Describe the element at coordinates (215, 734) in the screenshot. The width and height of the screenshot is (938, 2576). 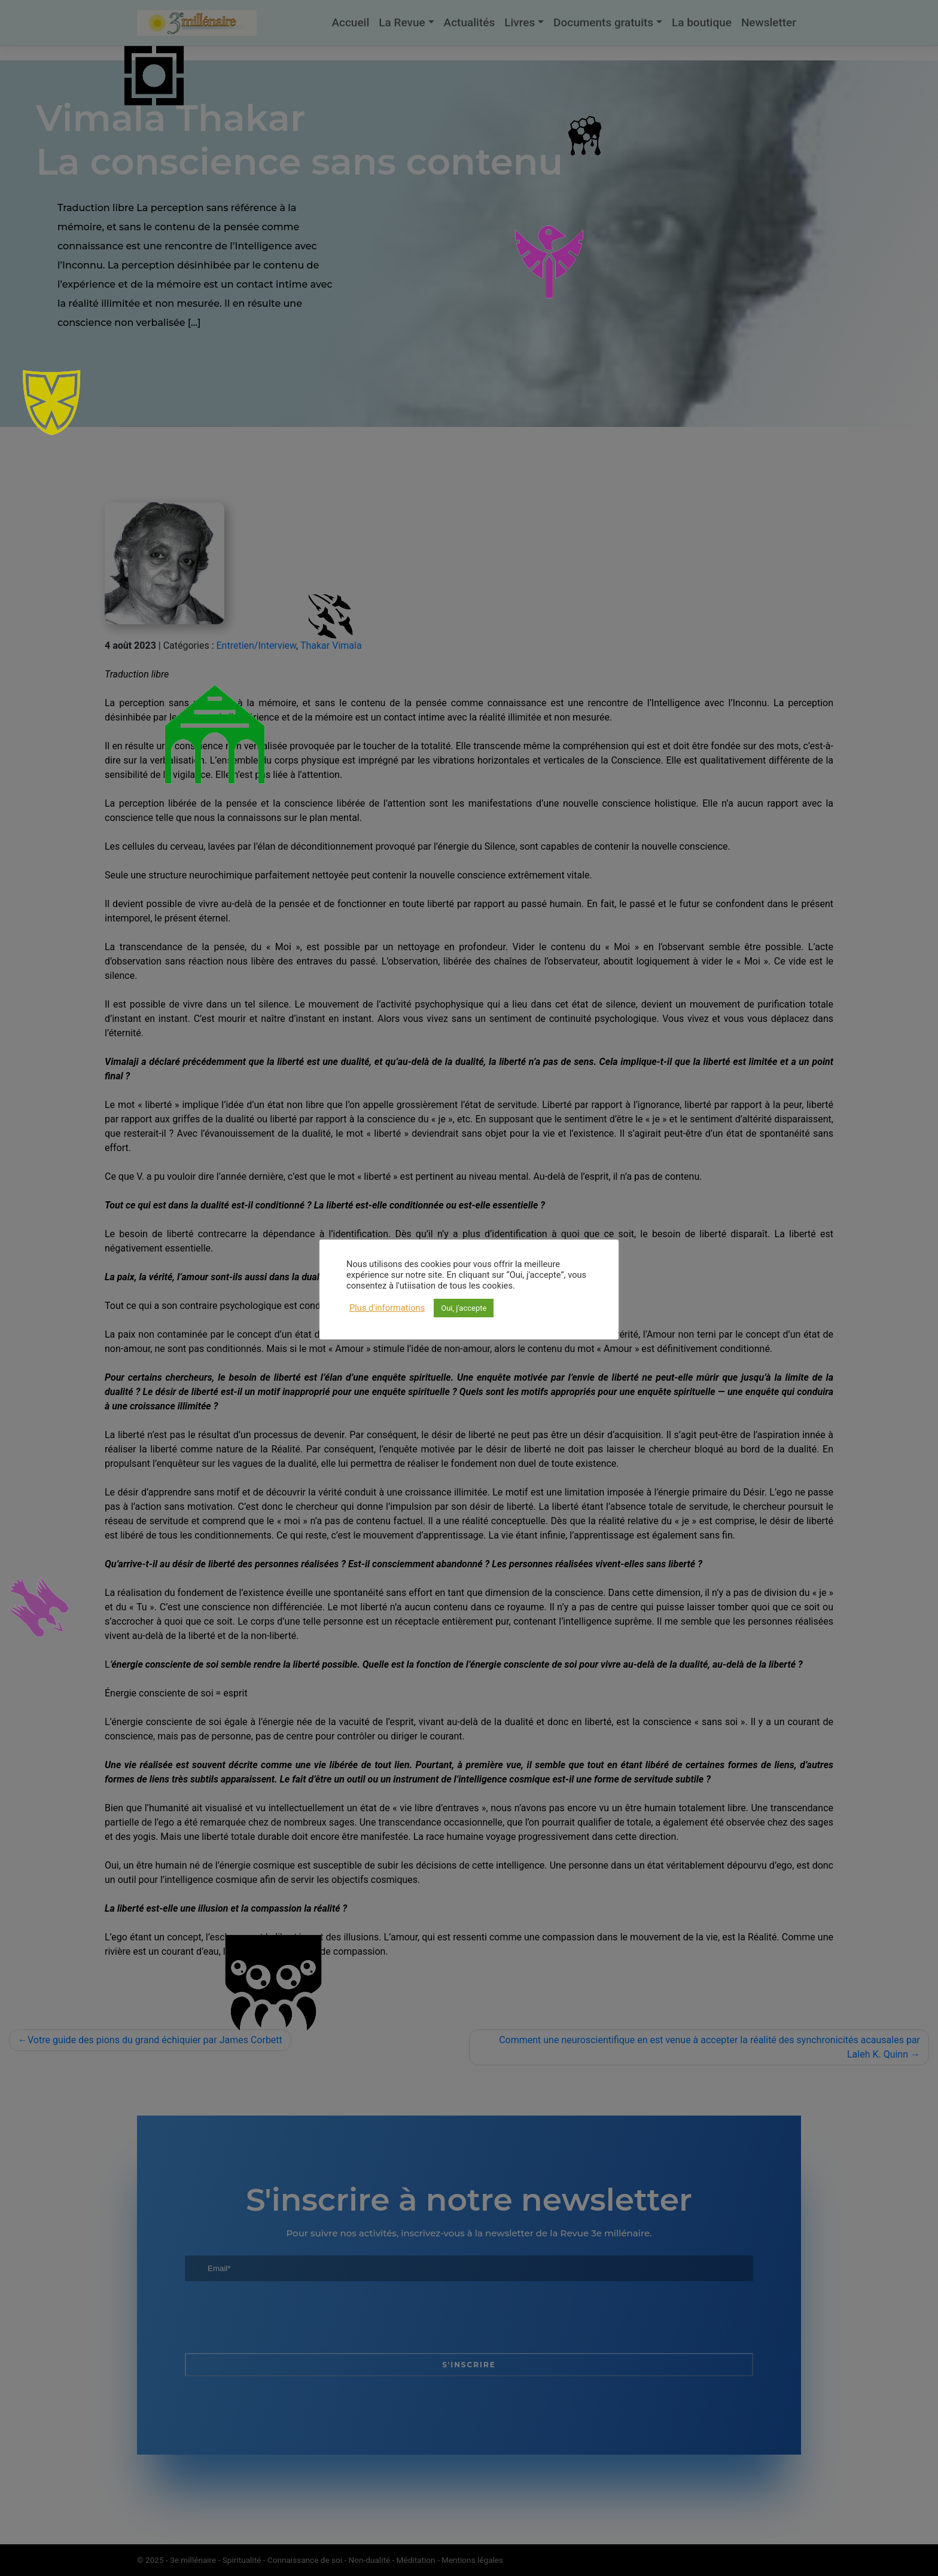
I see `access the marketplace or bazaar` at that location.